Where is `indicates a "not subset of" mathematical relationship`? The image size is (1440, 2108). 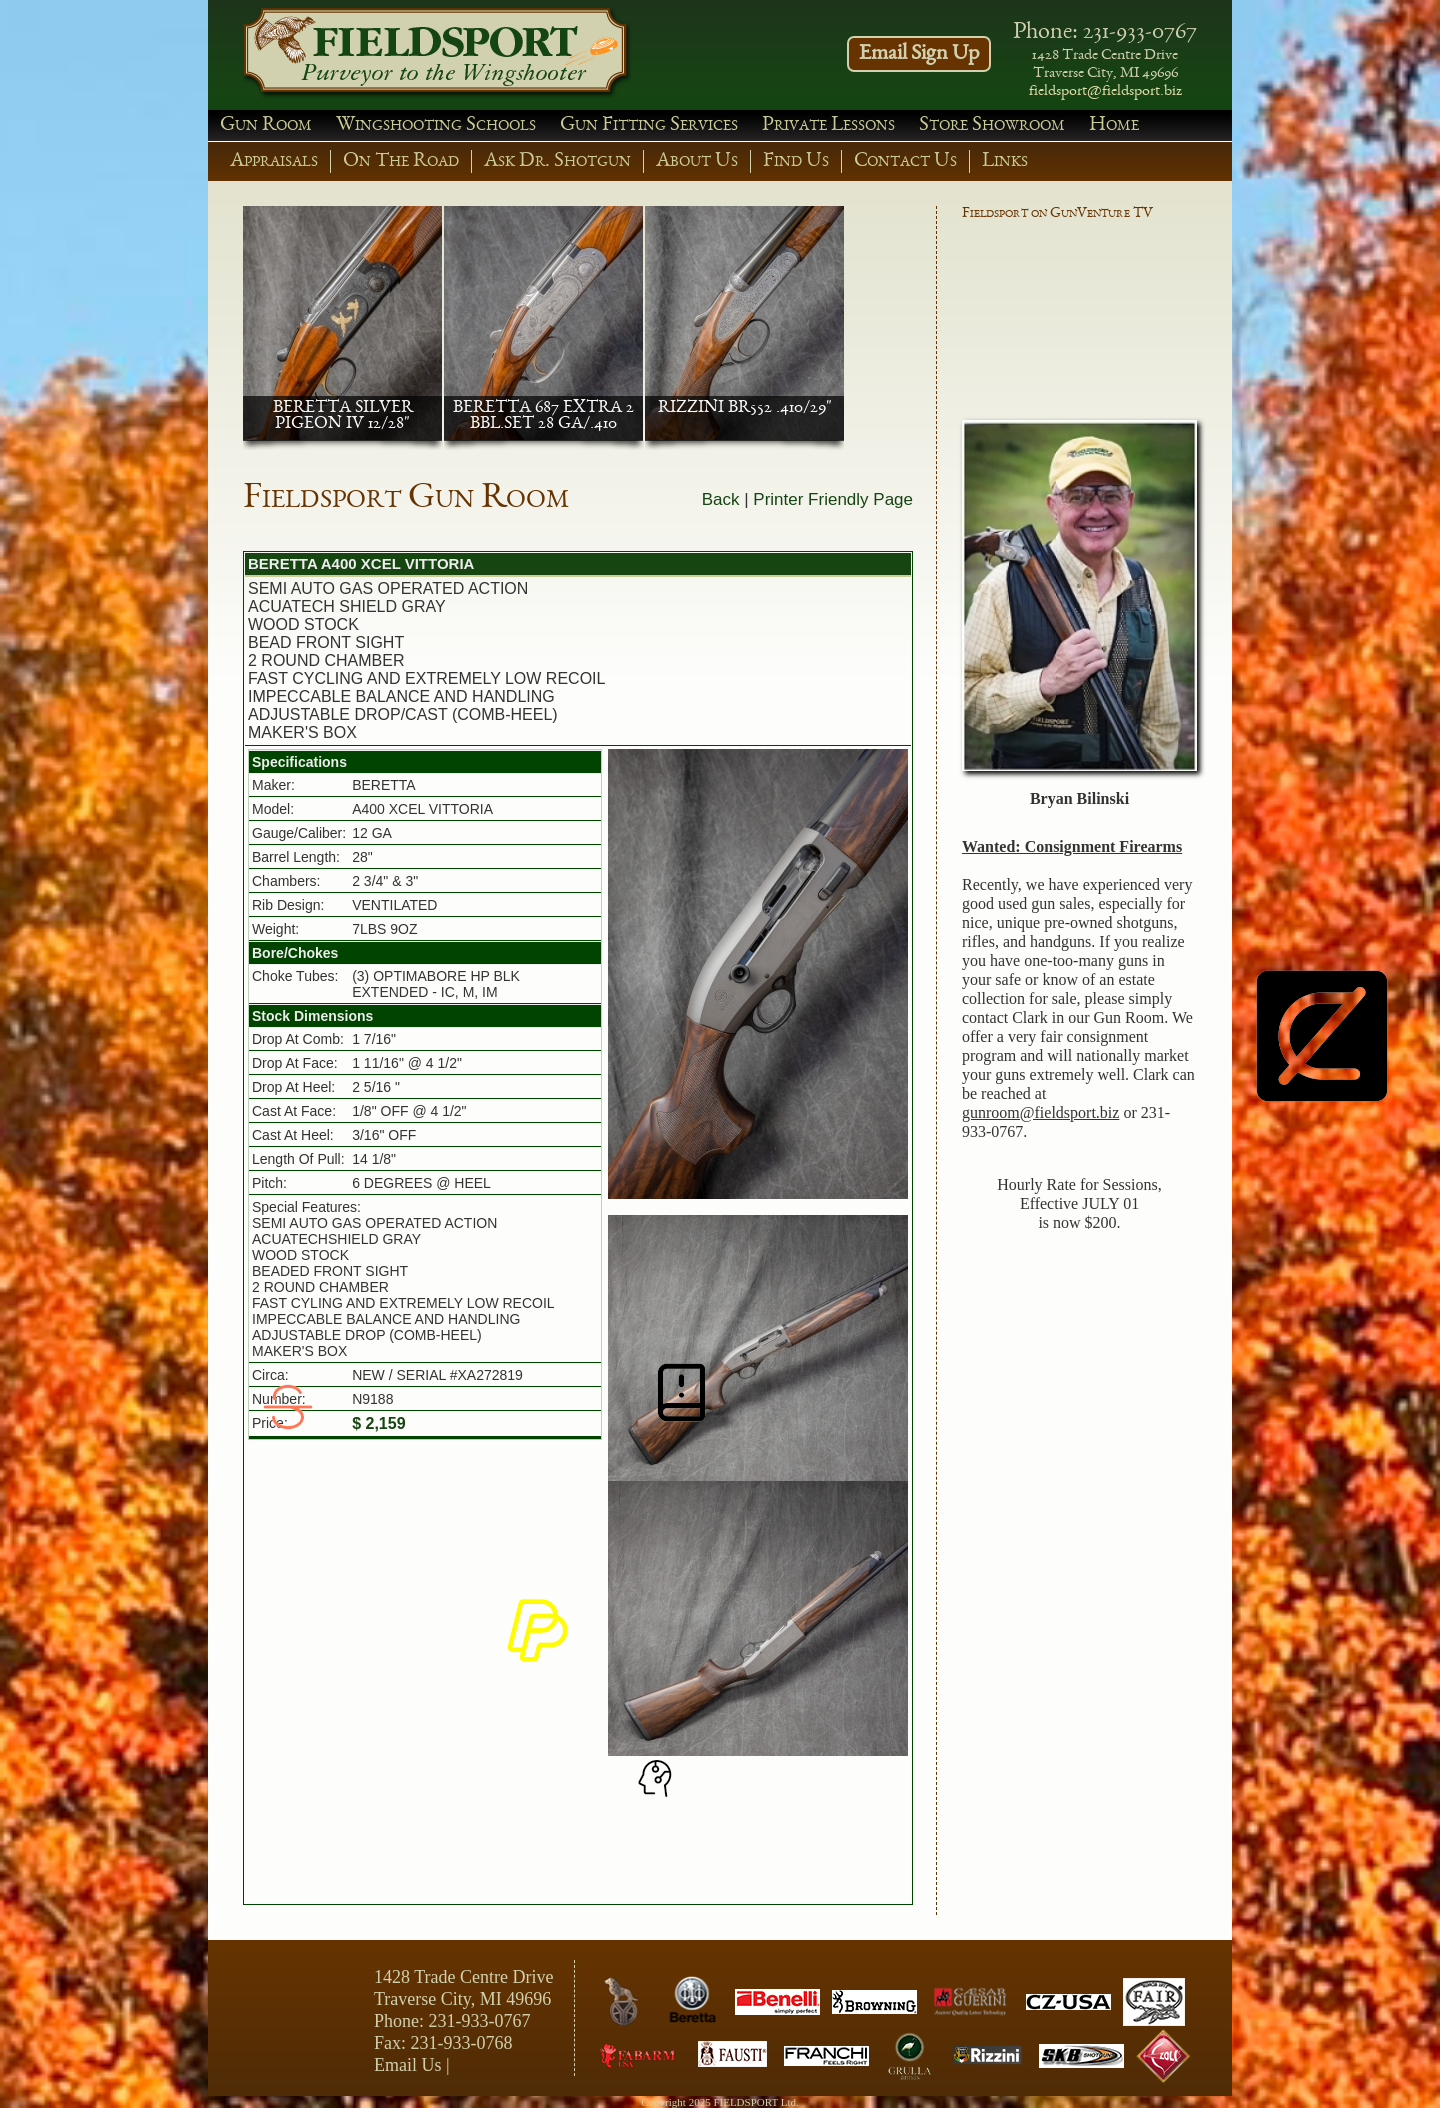
indicates a "not subset of" mathematical relationship is located at coordinates (1322, 1036).